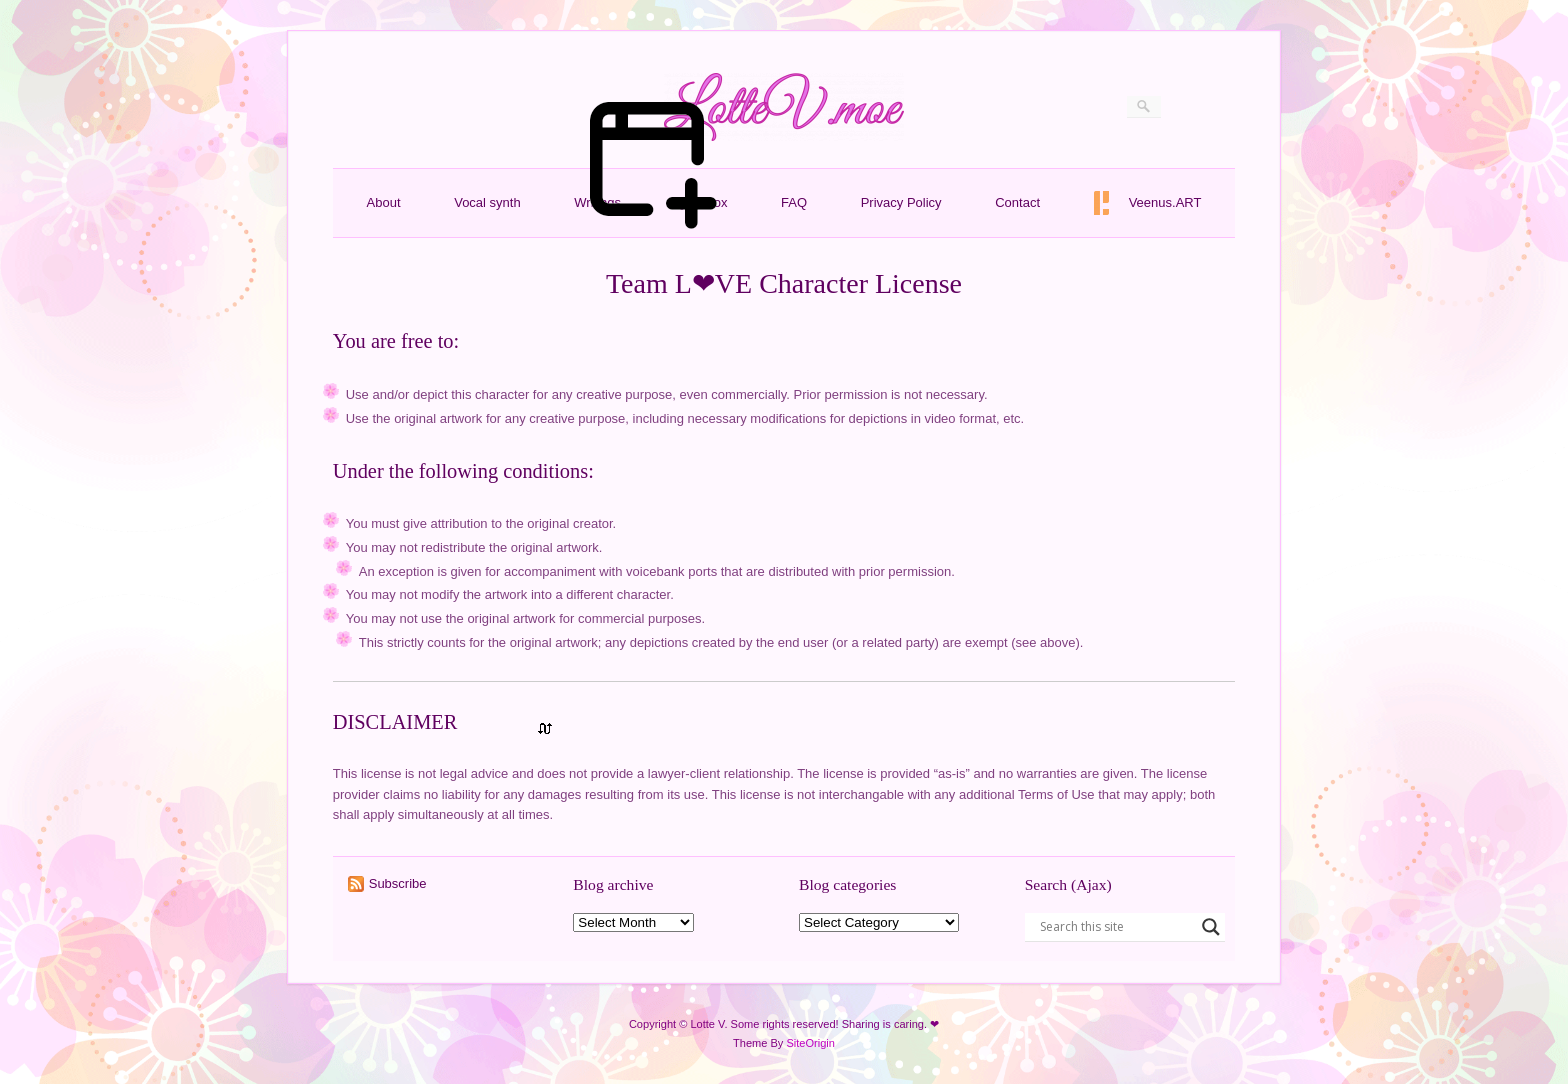 Image resolution: width=1568 pixels, height=1084 pixels. Describe the element at coordinates (545, 729) in the screenshot. I see `swap or switch between active calls` at that location.